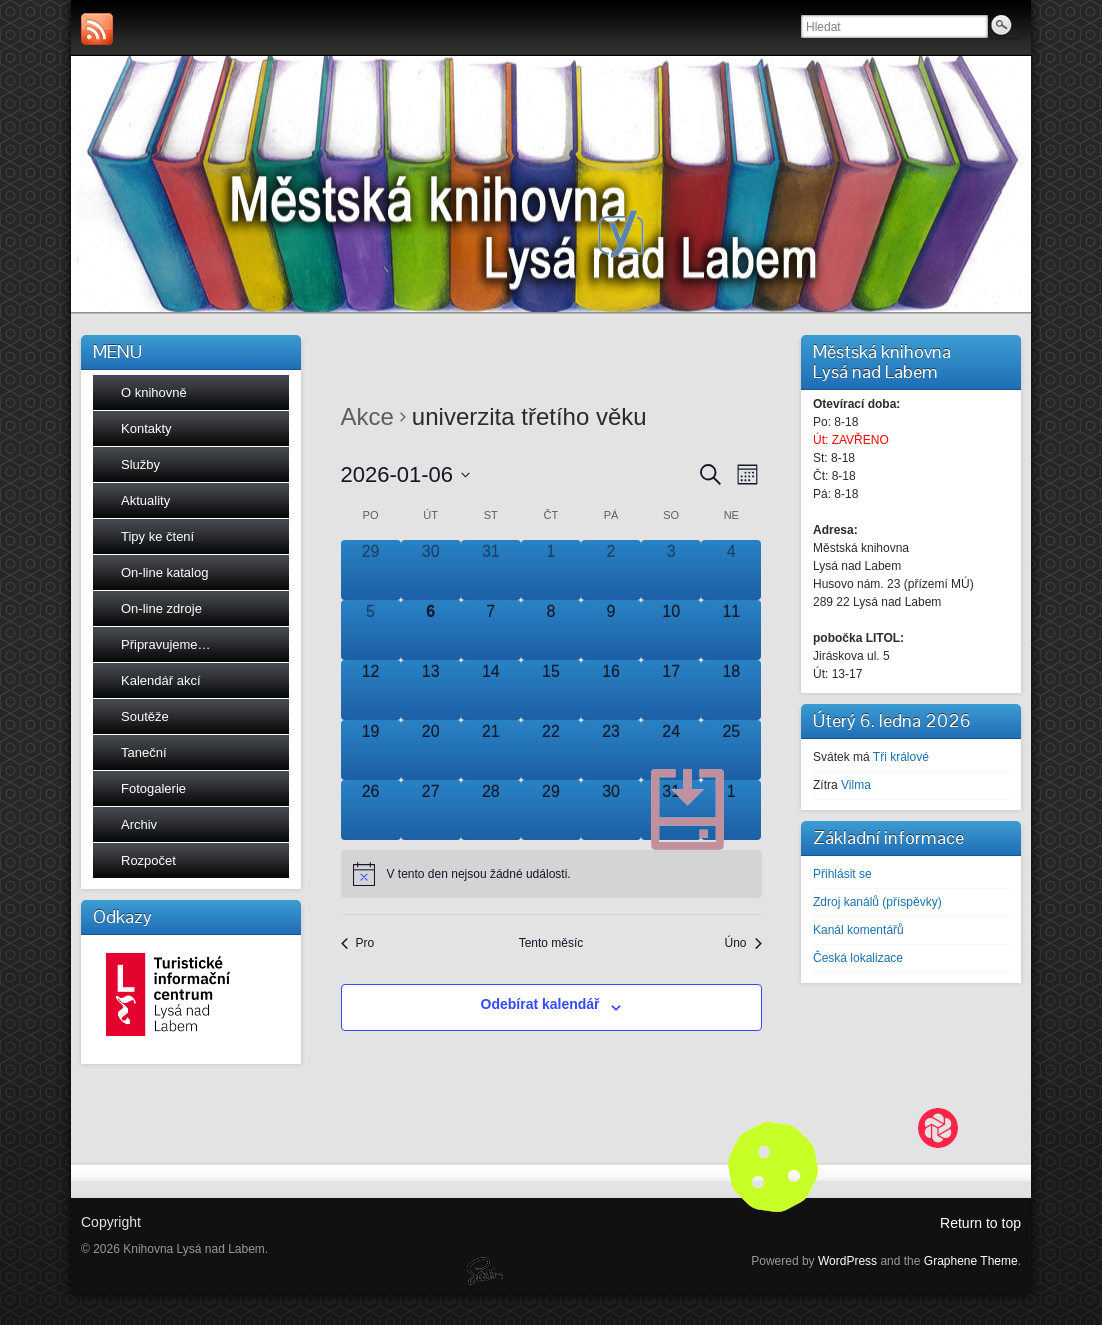 The height and width of the screenshot is (1325, 1102). I want to click on Sass CSS preprocessor logo, so click(485, 1271).